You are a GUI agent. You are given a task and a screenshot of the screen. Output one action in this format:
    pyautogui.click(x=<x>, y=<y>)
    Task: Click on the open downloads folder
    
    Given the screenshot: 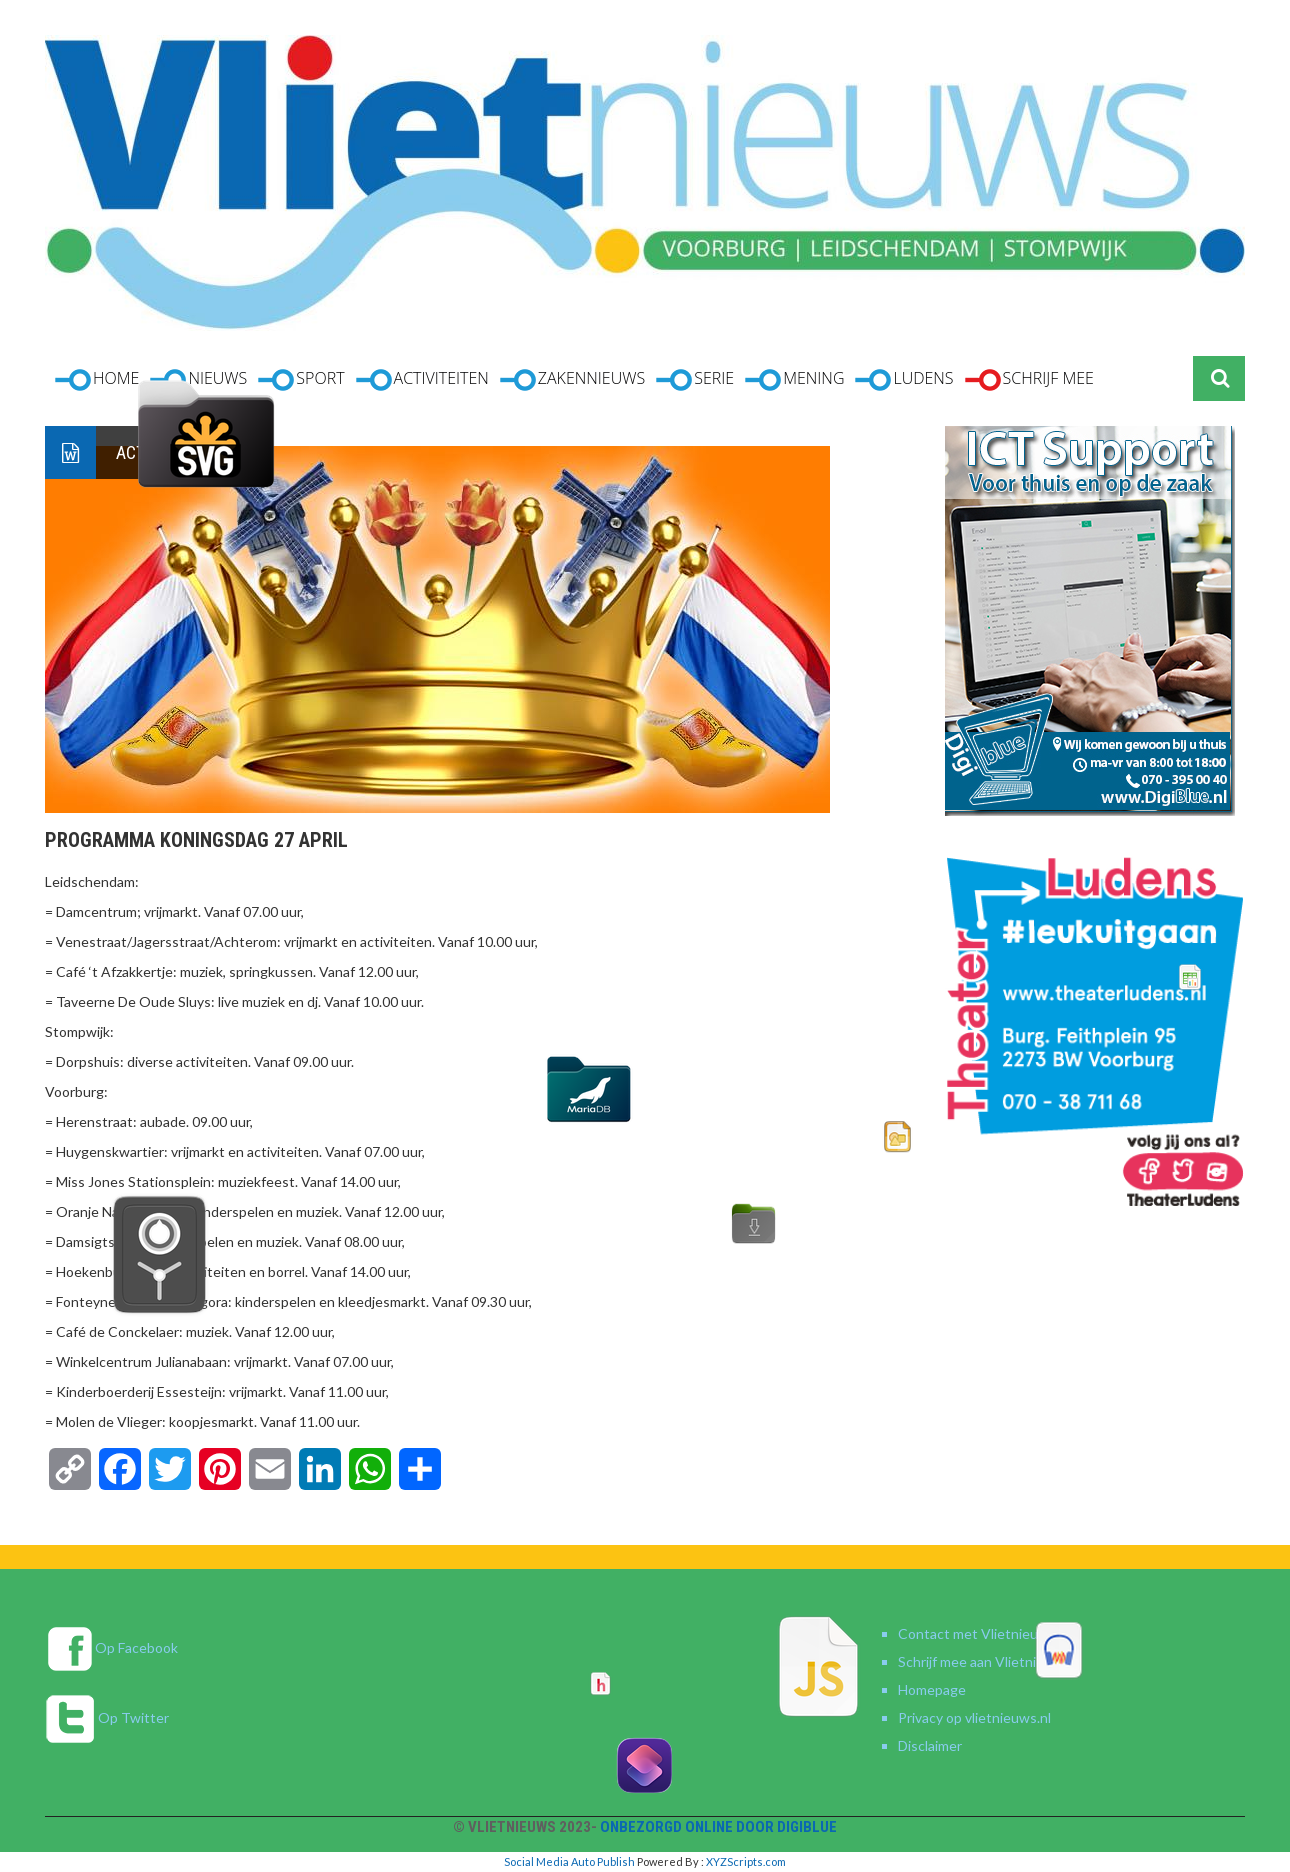 What is the action you would take?
    pyautogui.click(x=753, y=1223)
    